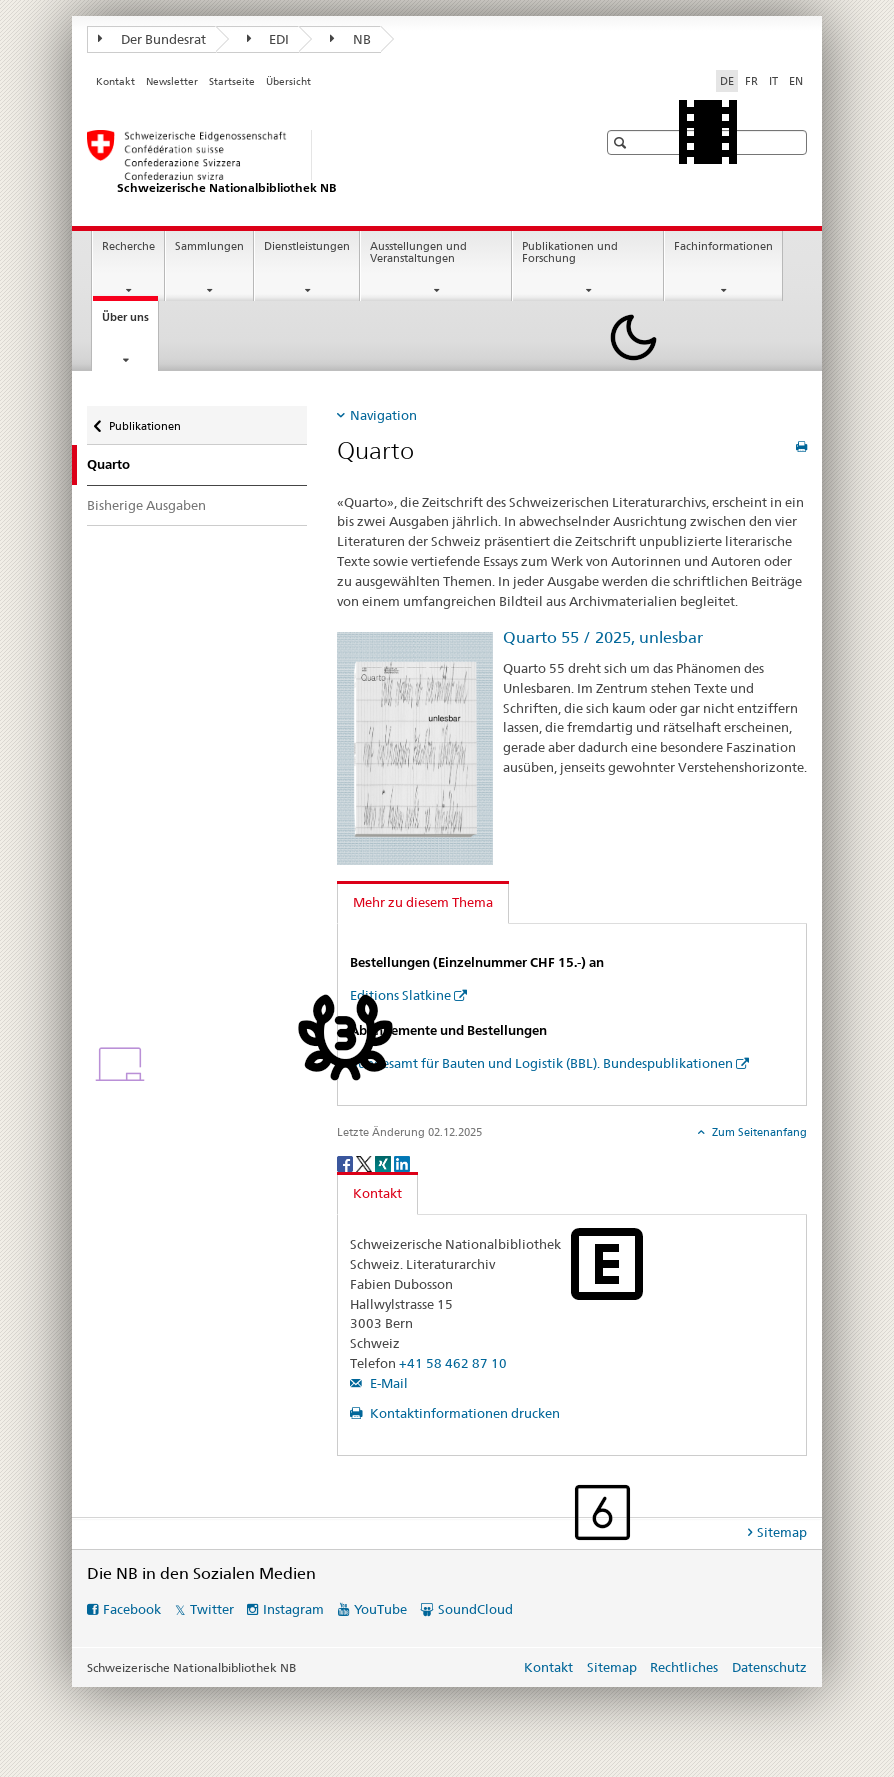 The image size is (894, 1777). Describe the element at coordinates (345, 1037) in the screenshot. I see `third place ranking or award` at that location.